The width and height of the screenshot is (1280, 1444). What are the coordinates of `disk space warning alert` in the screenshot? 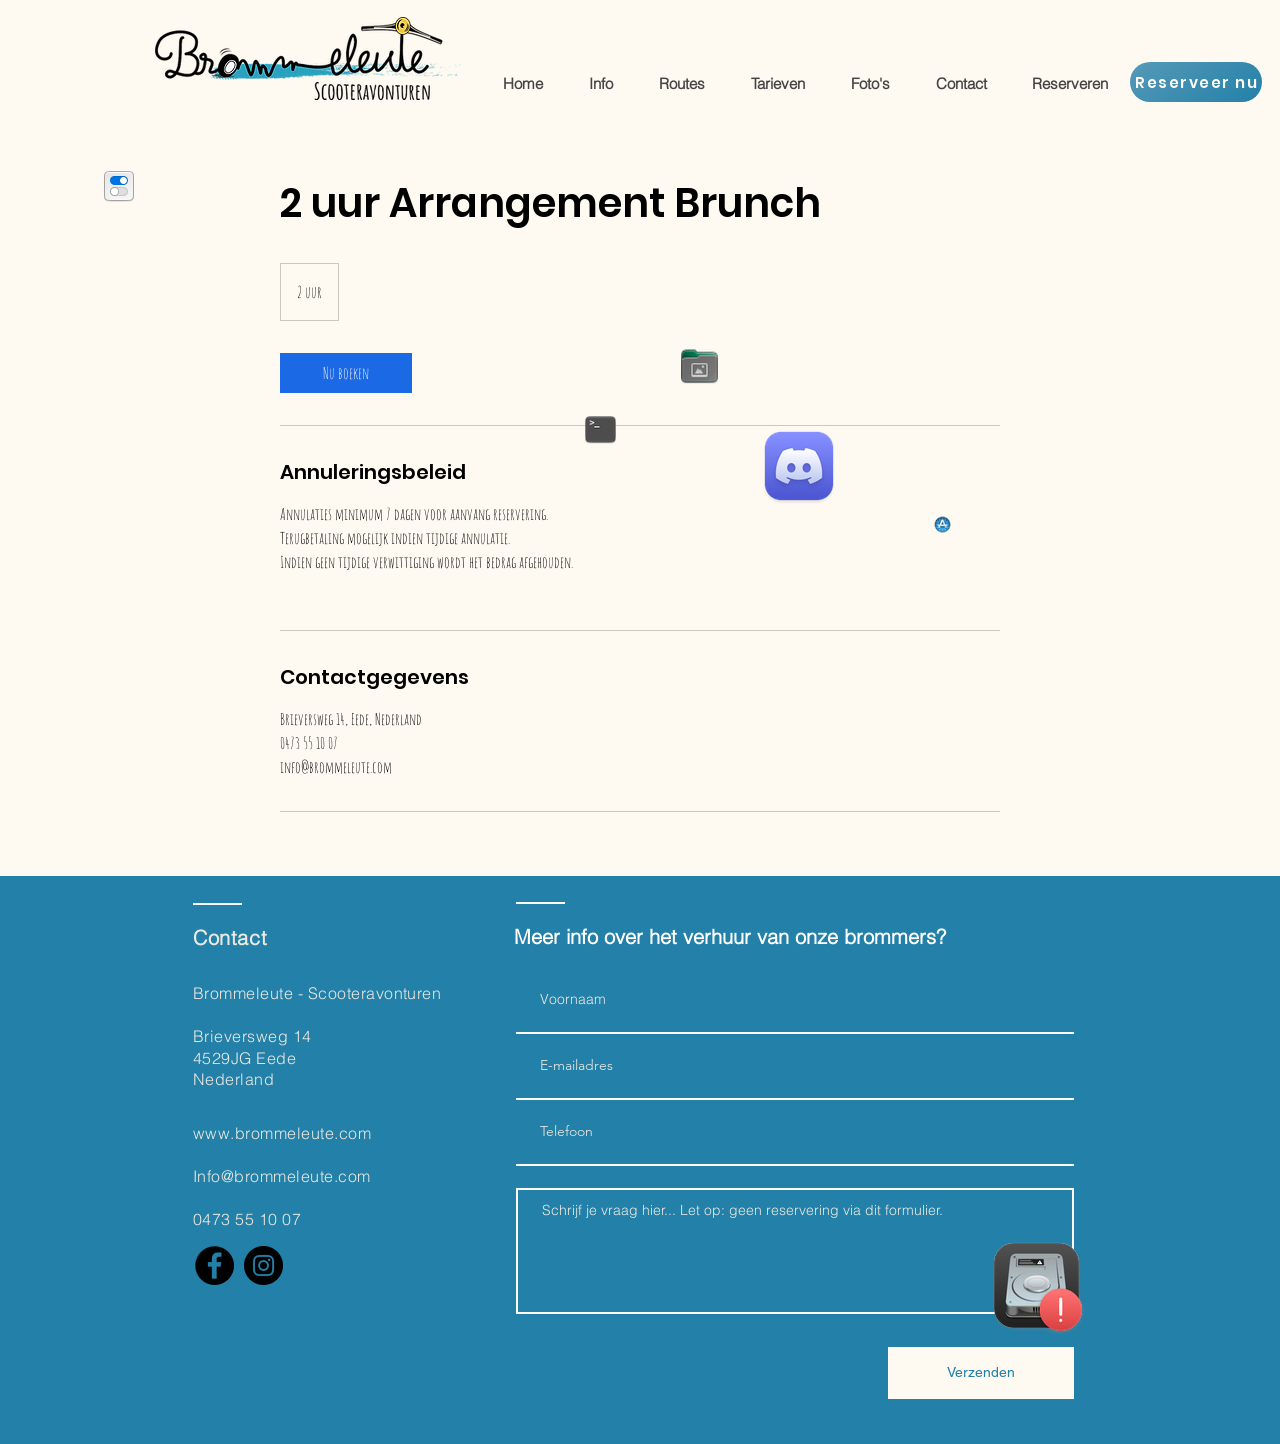 It's located at (1036, 1285).